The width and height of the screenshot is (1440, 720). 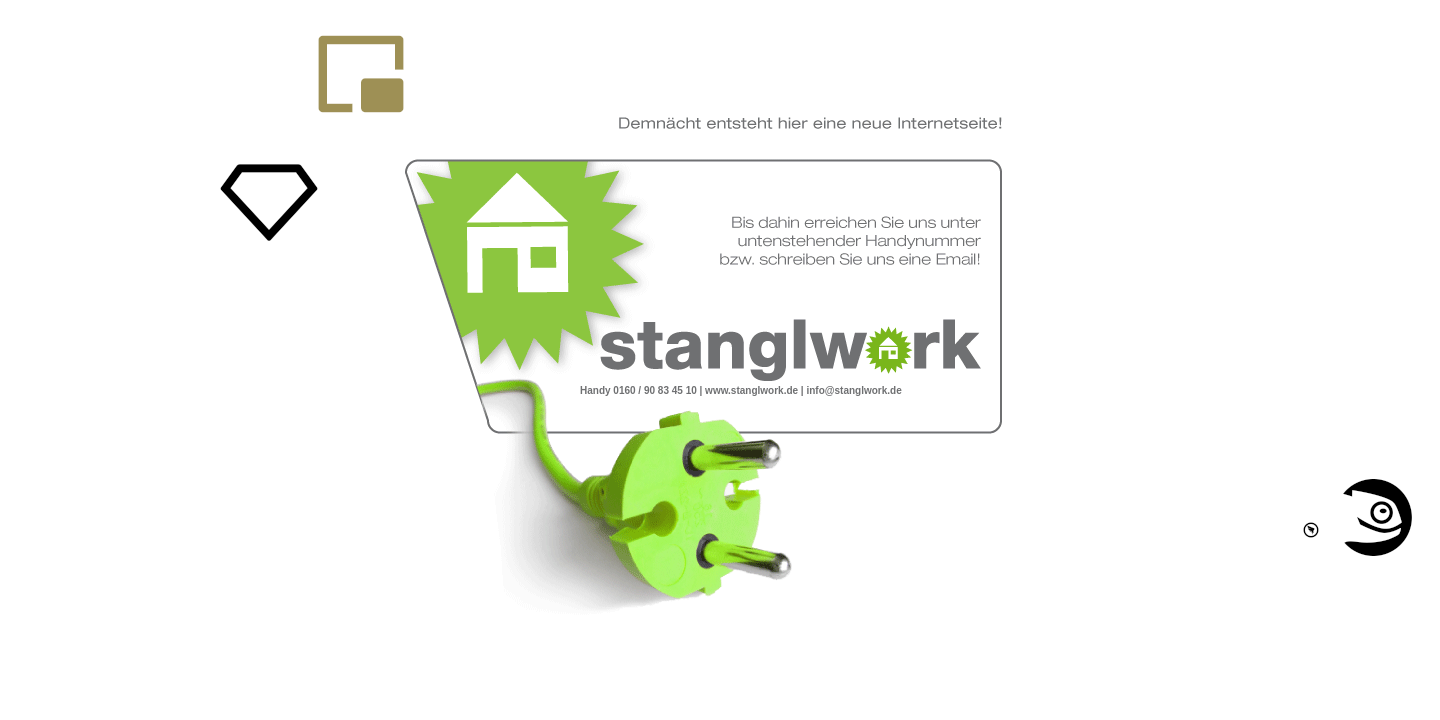 What do you see at coordinates (269, 201) in the screenshot?
I see `indicates VIP or premium membership status` at bounding box center [269, 201].